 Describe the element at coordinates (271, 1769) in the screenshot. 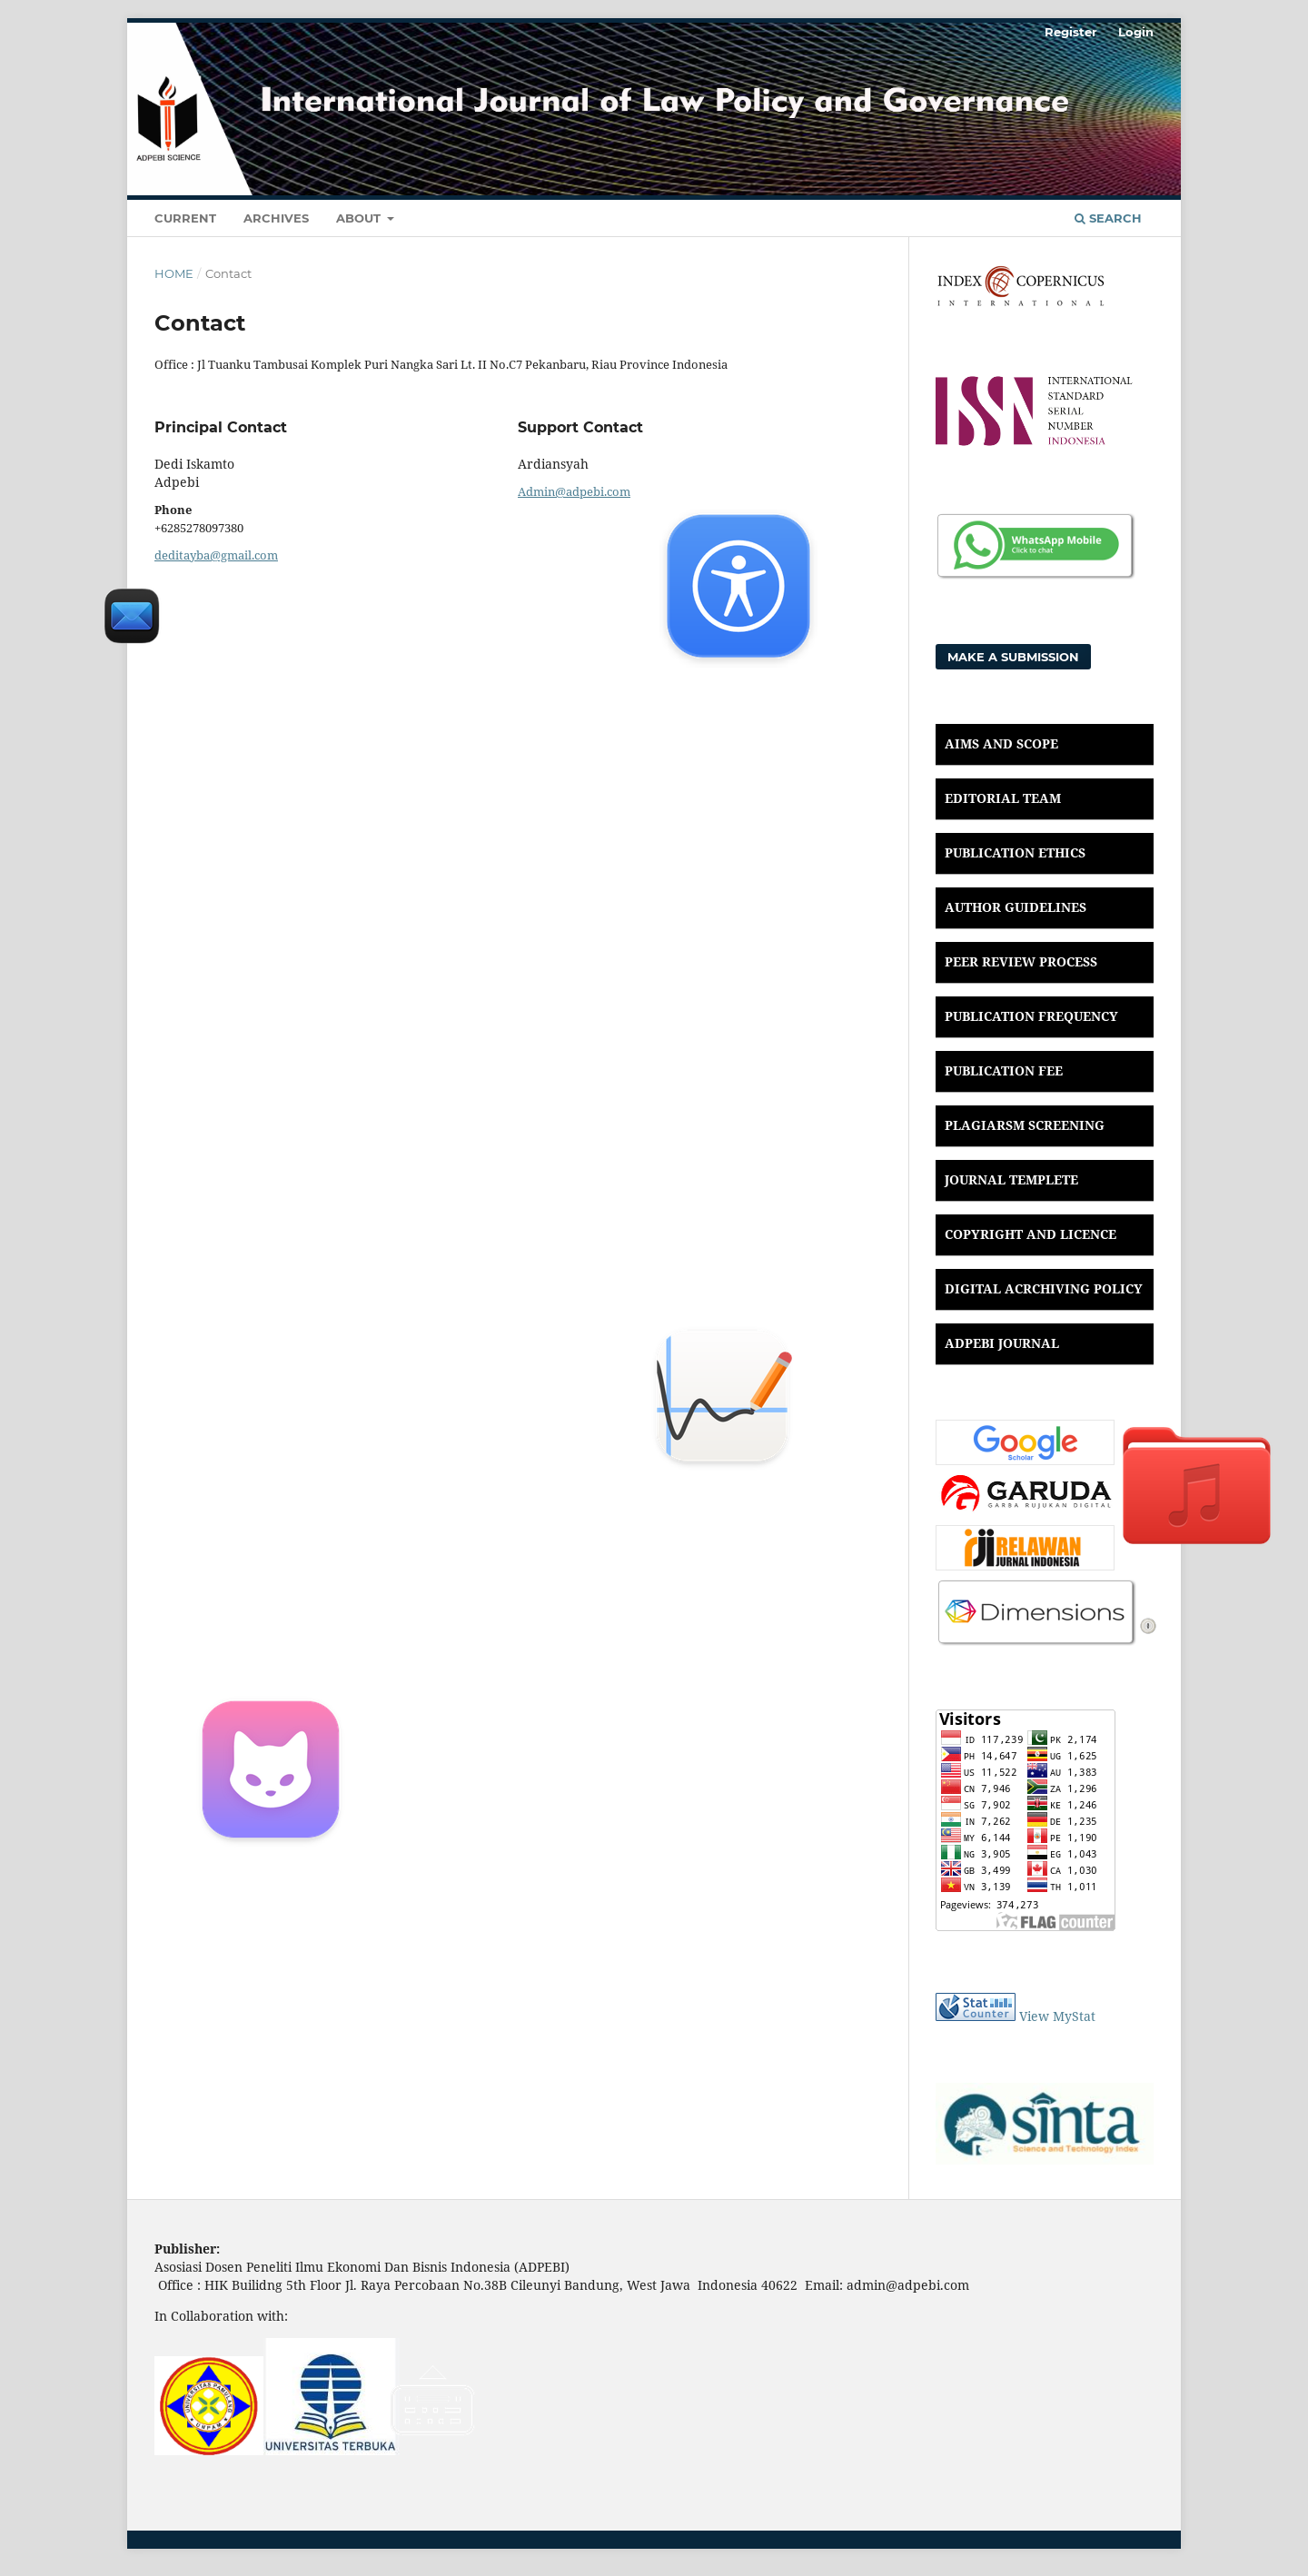

I see `open clash verge proxy client` at that location.